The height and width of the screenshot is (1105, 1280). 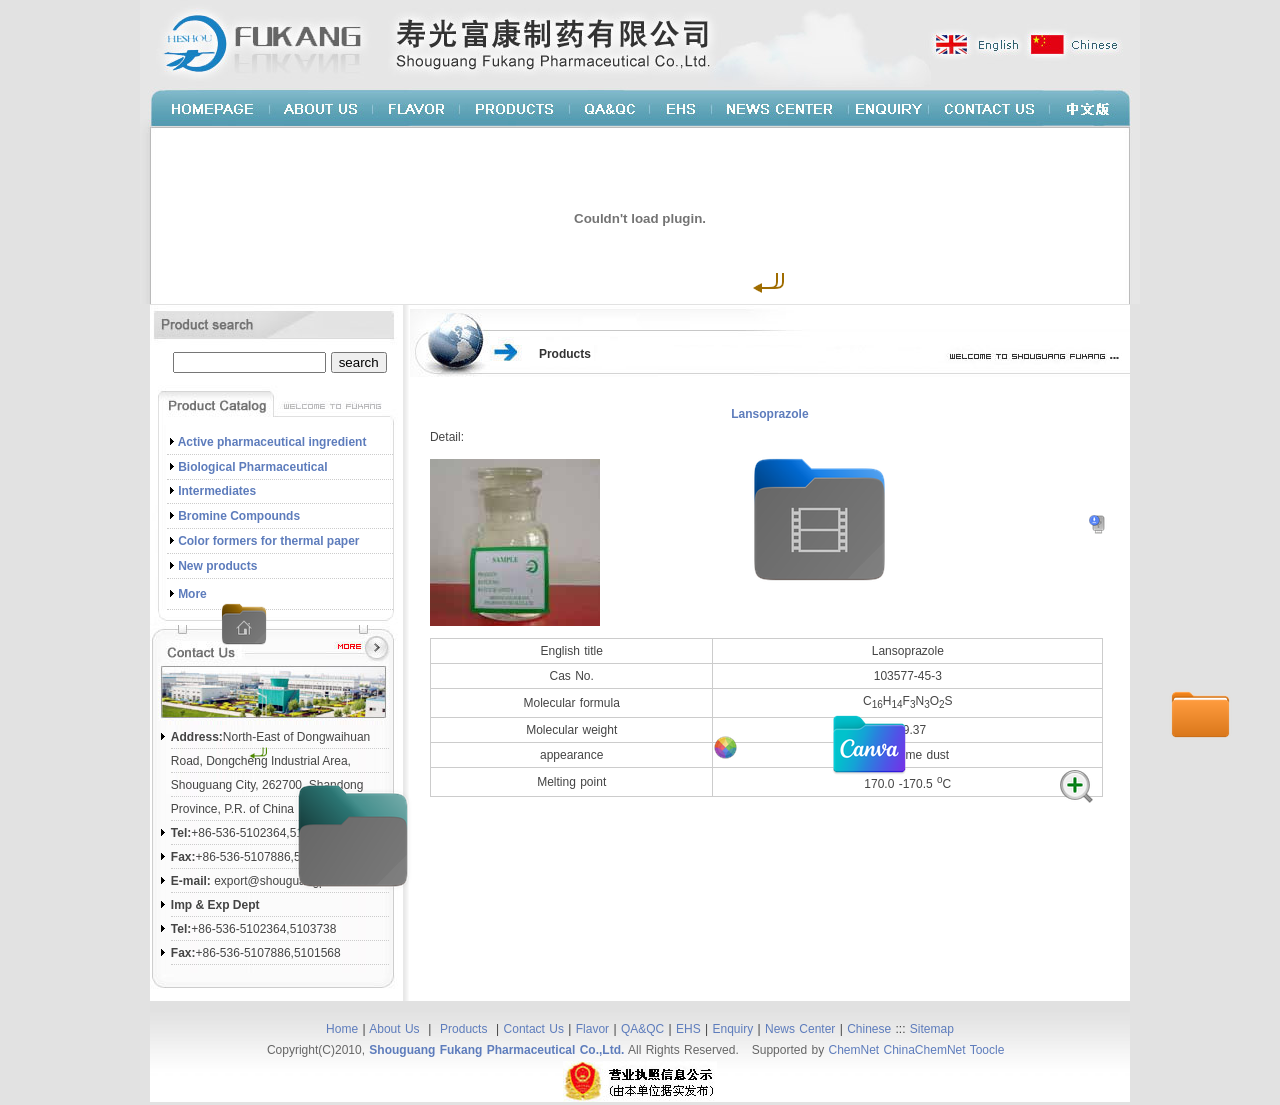 What do you see at coordinates (768, 281) in the screenshot?
I see `reply to all recipients of an email` at bounding box center [768, 281].